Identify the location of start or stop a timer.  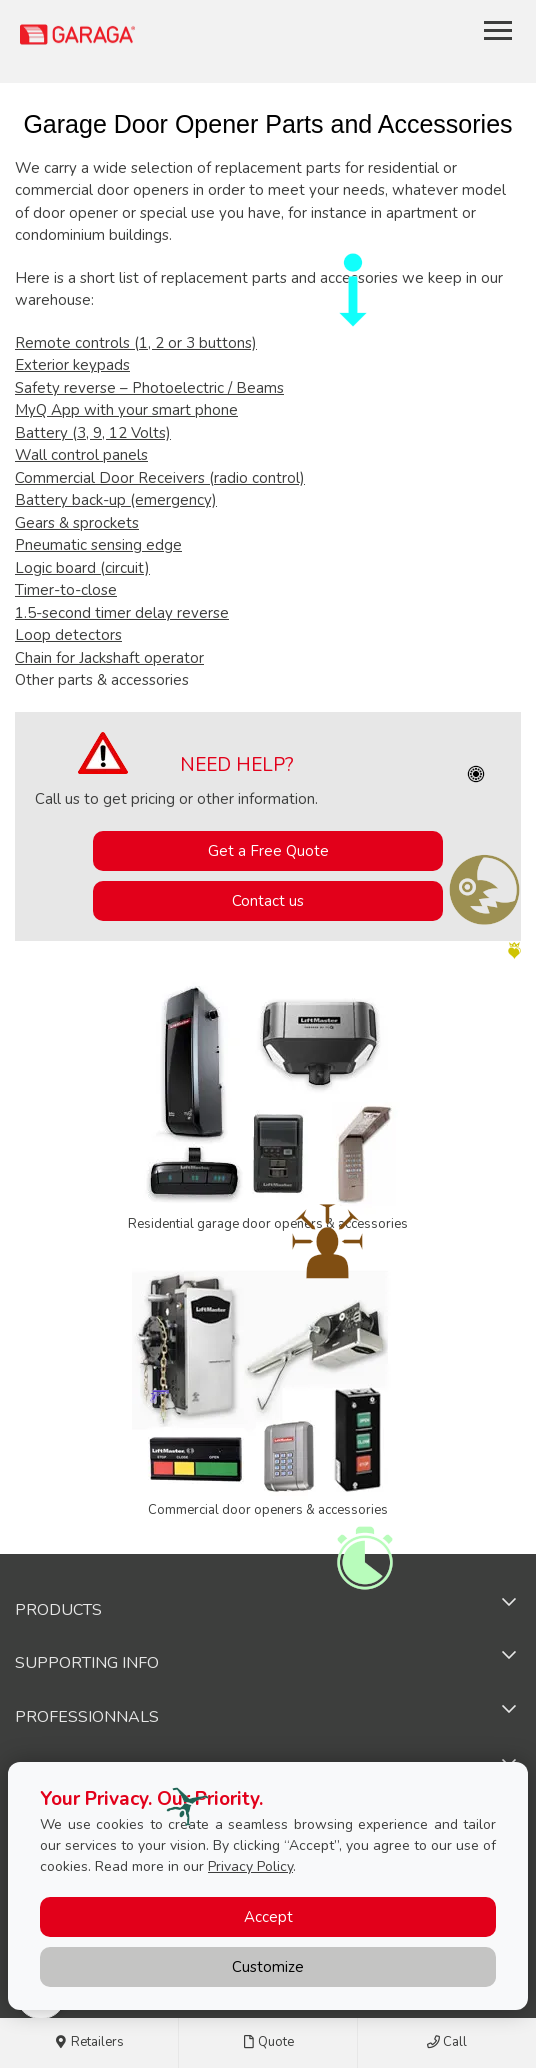
(365, 1558).